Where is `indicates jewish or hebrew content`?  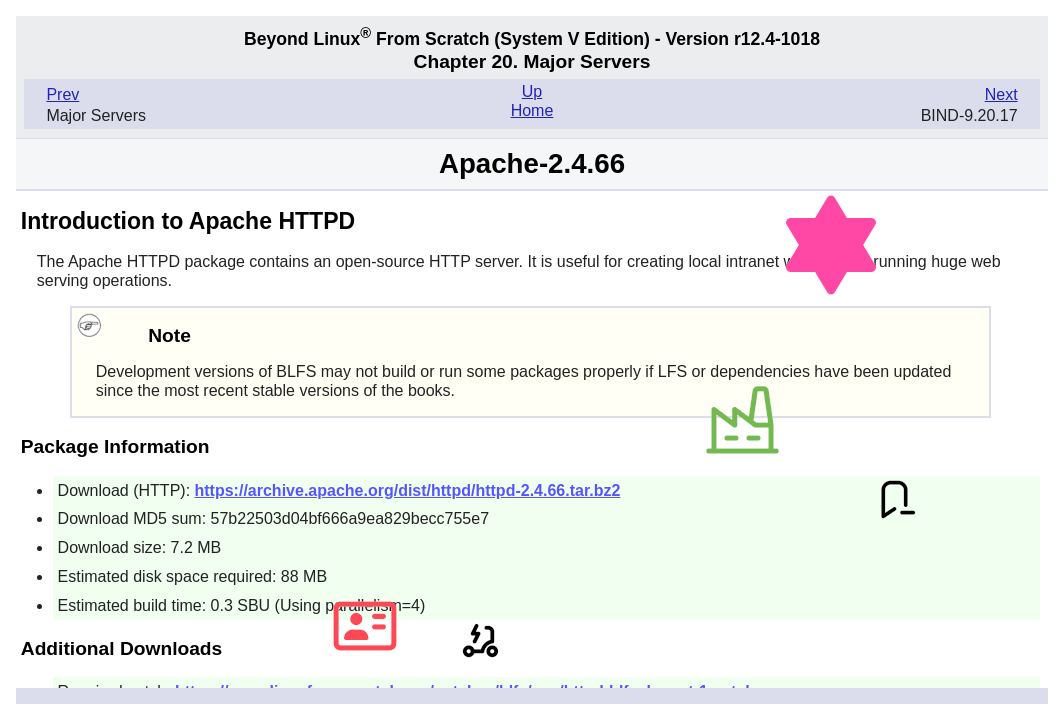
indicates jewish or hebrew content is located at coordinates (831, 245).